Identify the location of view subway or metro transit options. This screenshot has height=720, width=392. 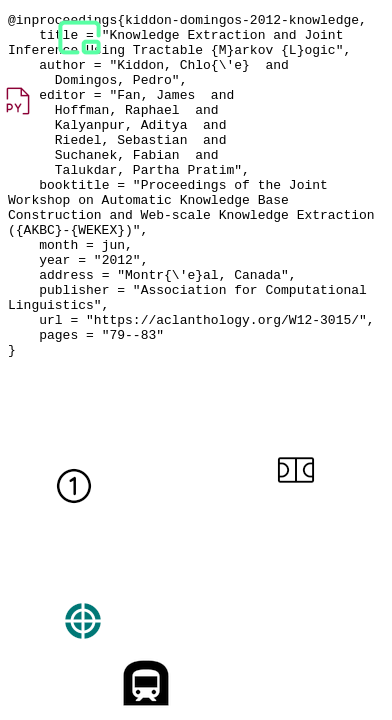
(146, 683).